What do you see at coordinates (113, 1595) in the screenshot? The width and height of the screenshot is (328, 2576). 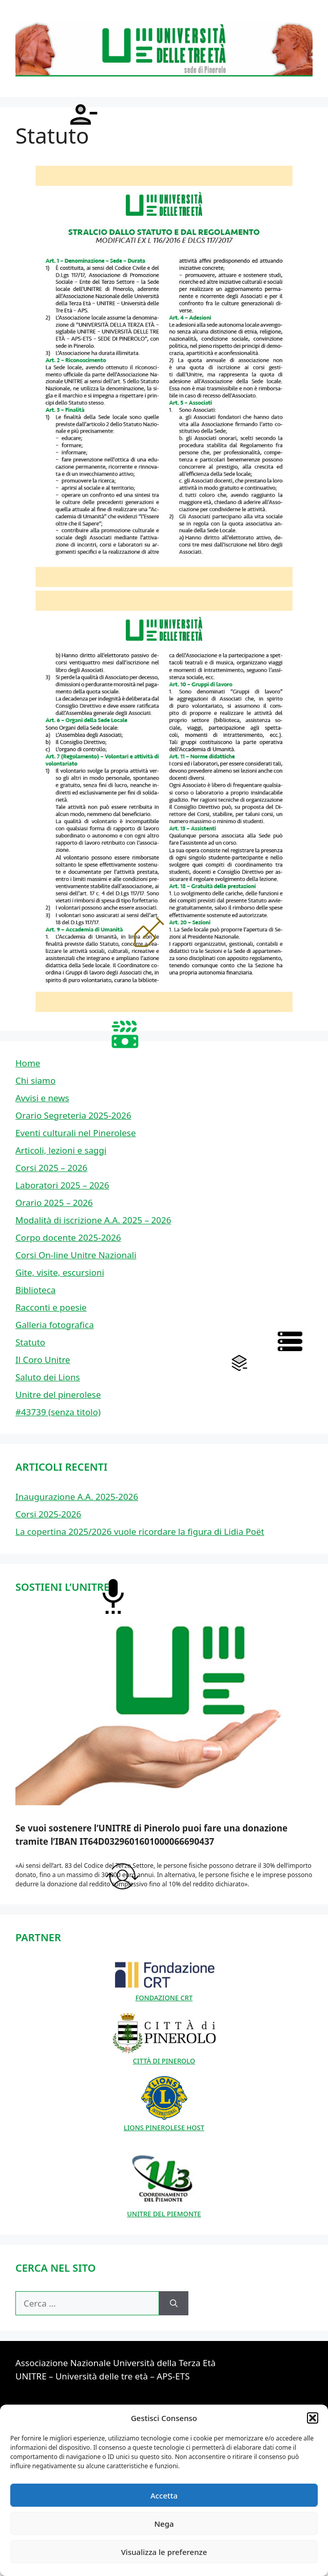 I see `access voice input settings` at bounding box center [113, 1595].